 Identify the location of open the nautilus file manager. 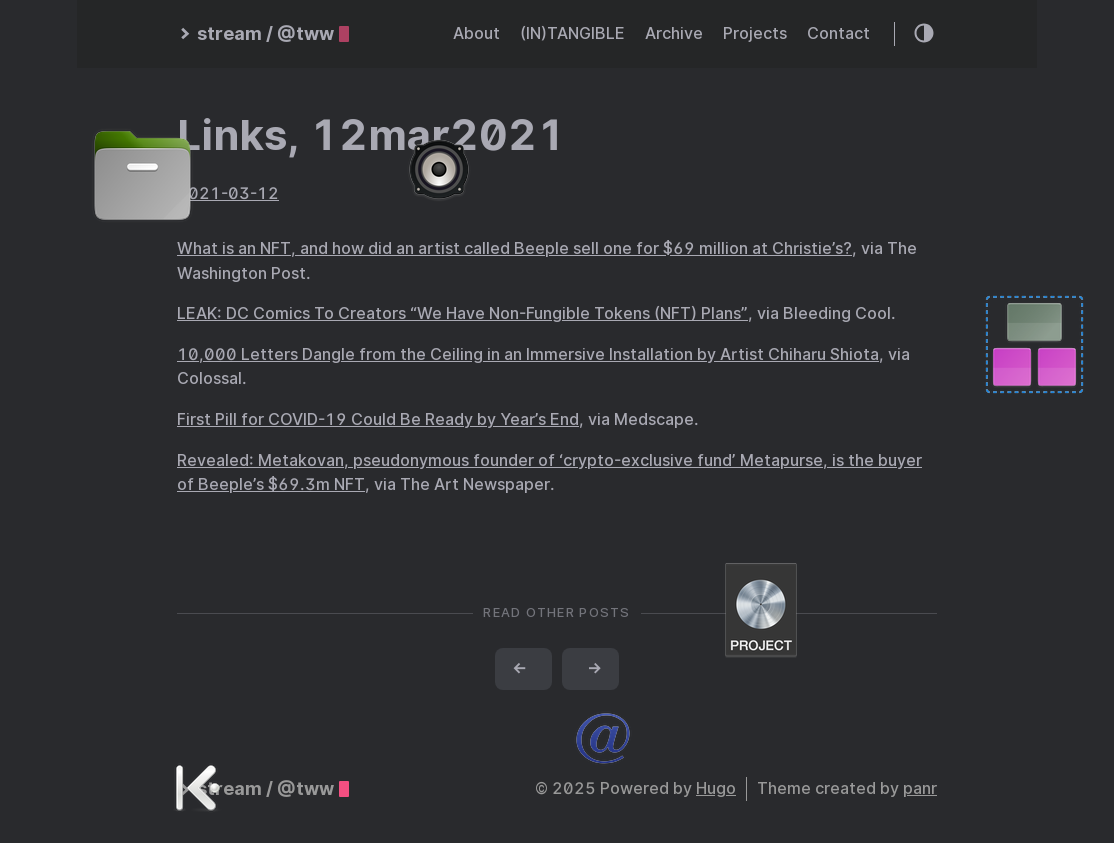
(142, 175).